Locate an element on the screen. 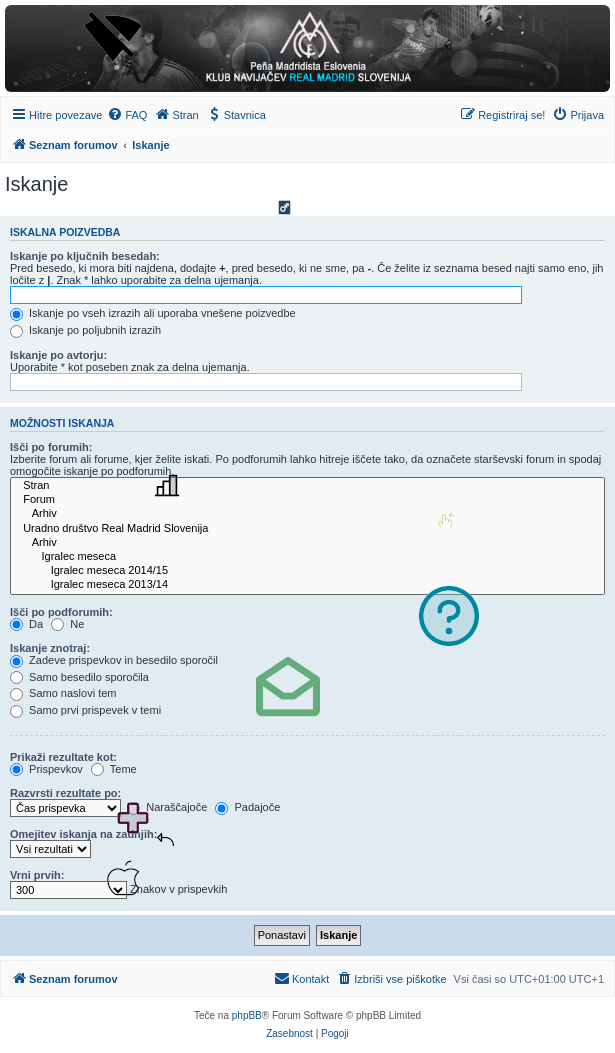 Image resolution: width=615 pixels, height=1053 pixels. indicates Apple device or iOS compatibility is located at coordinates (124, 880).